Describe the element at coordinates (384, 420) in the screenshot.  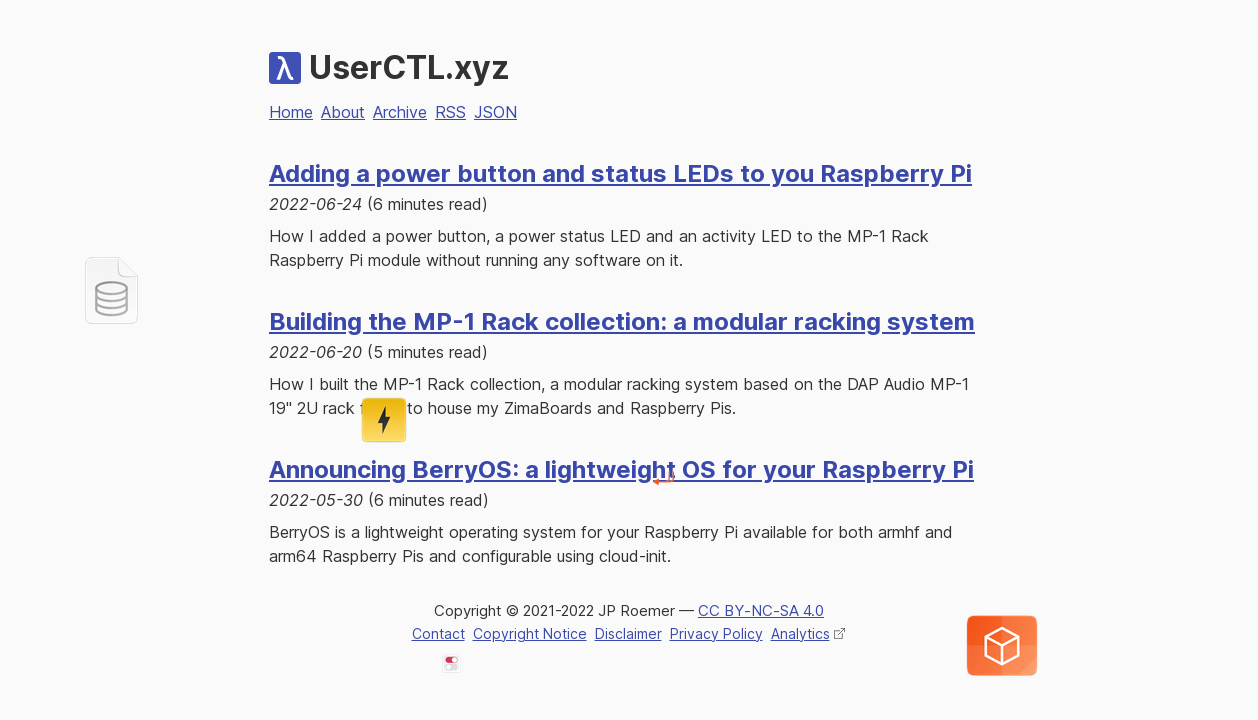
I see `access power and battery settings` at that location.